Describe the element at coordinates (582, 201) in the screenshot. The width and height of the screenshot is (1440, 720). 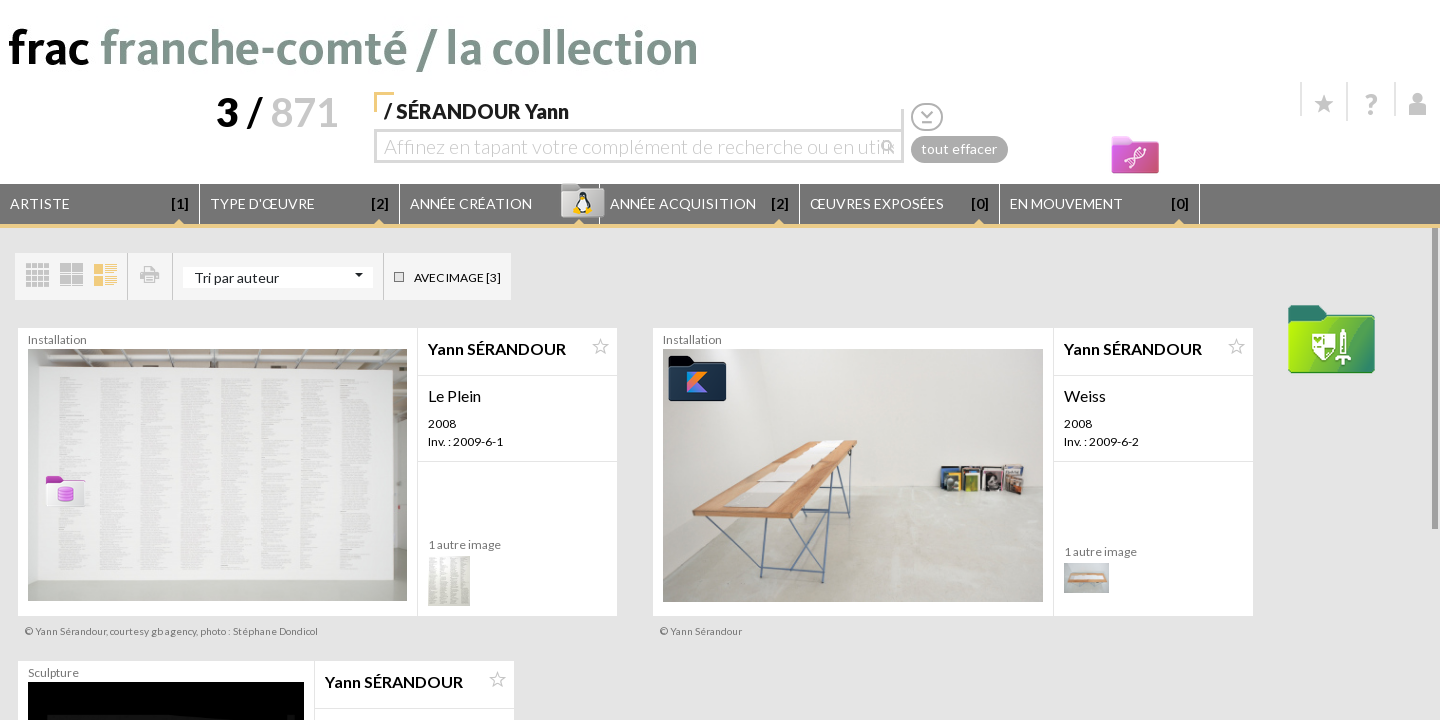
I see `open linux files folder` at that location.